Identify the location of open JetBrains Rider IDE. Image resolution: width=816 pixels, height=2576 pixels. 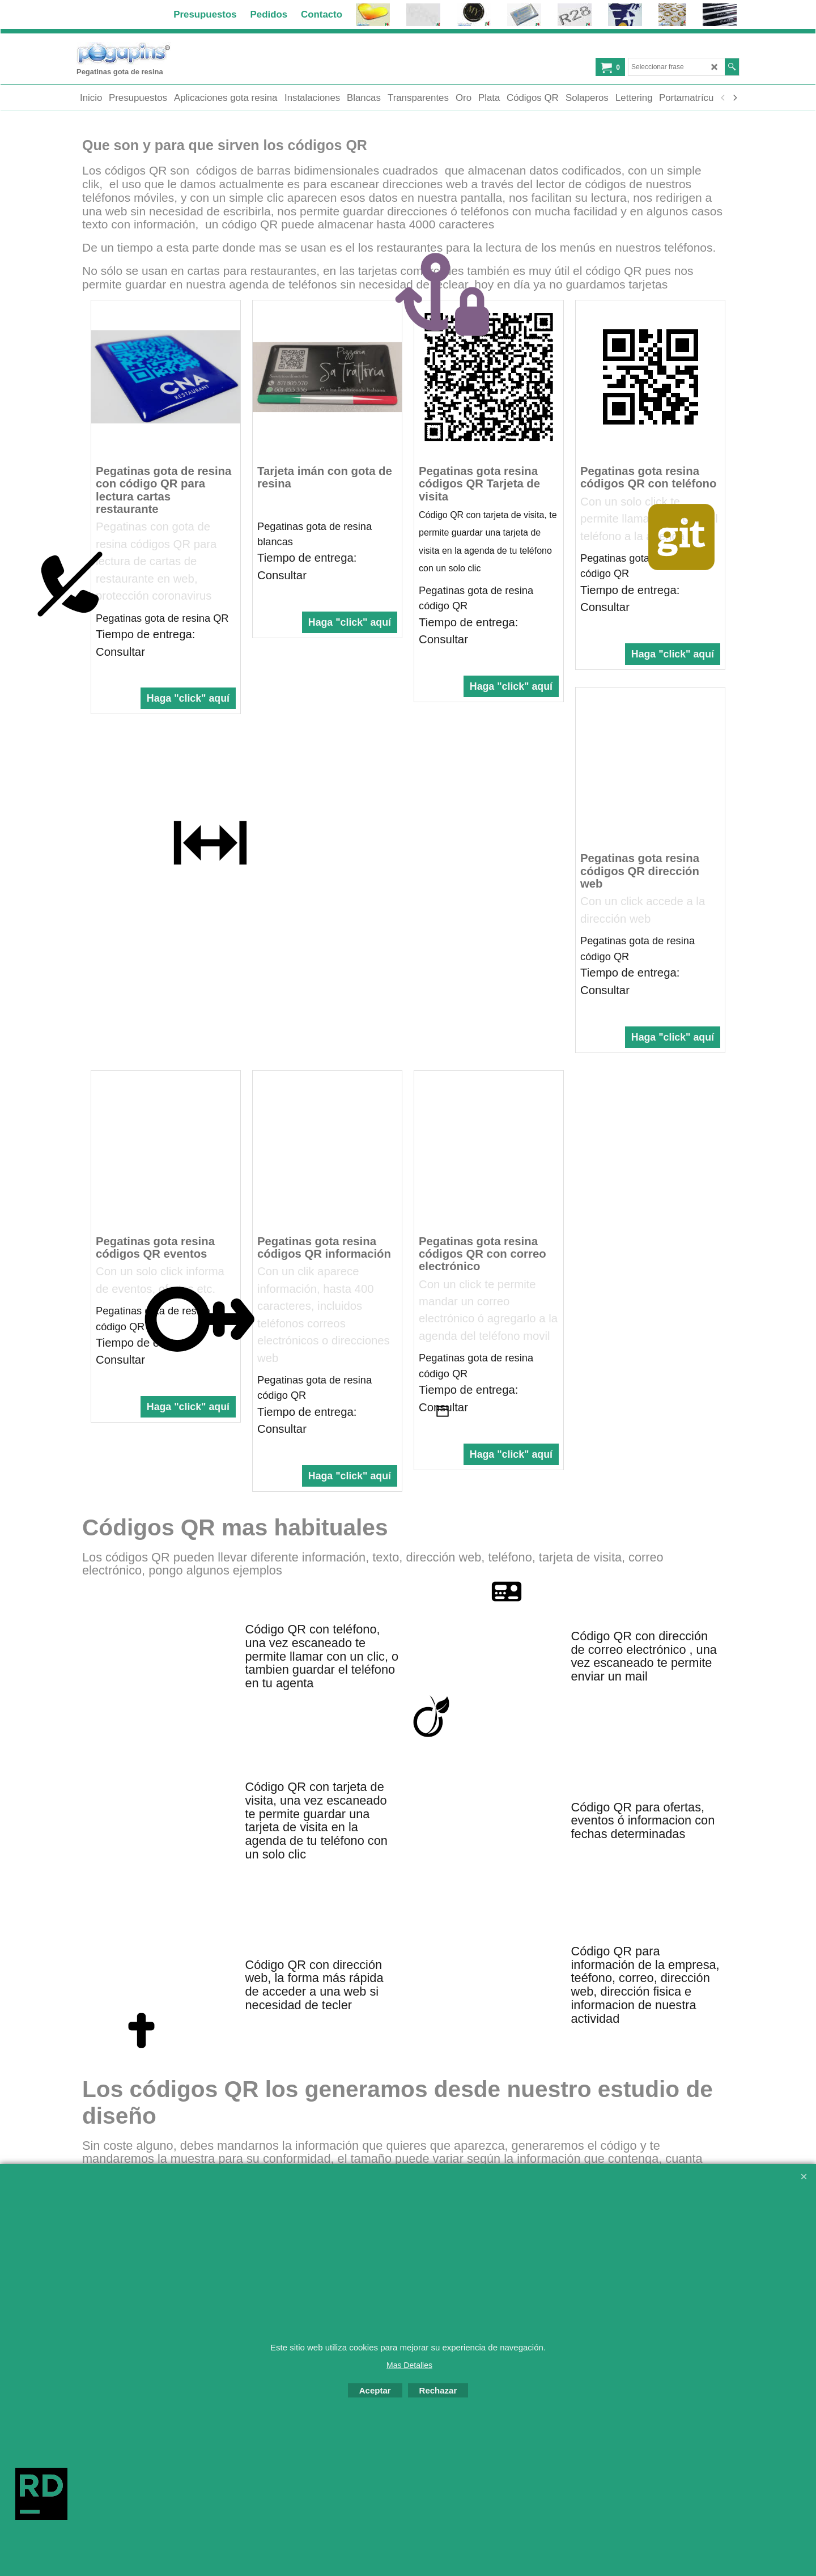
(41, 2494).